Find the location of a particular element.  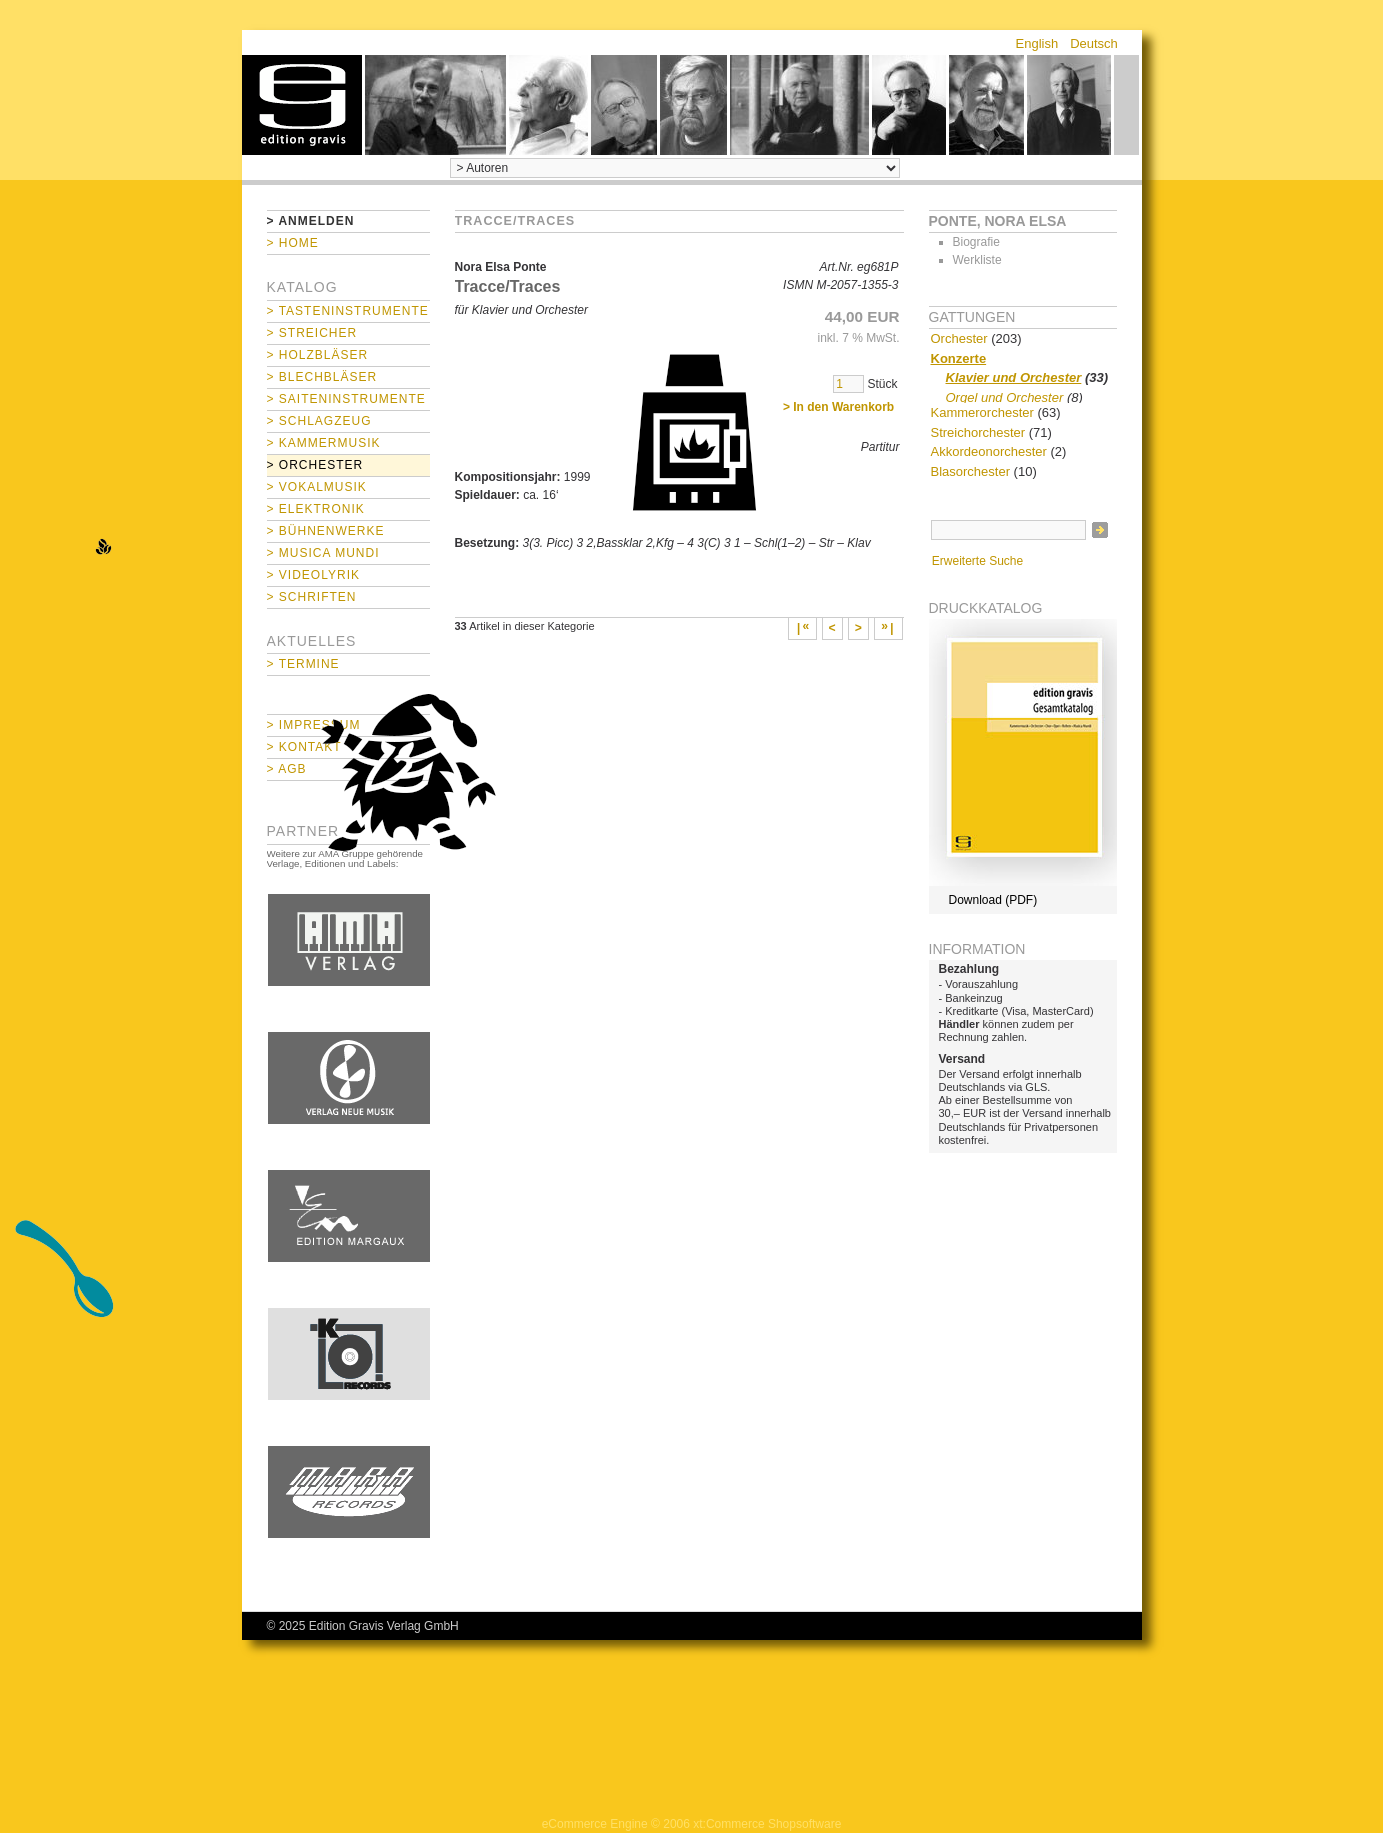

coffee or café-related feature is located at coordinates (103, 546).